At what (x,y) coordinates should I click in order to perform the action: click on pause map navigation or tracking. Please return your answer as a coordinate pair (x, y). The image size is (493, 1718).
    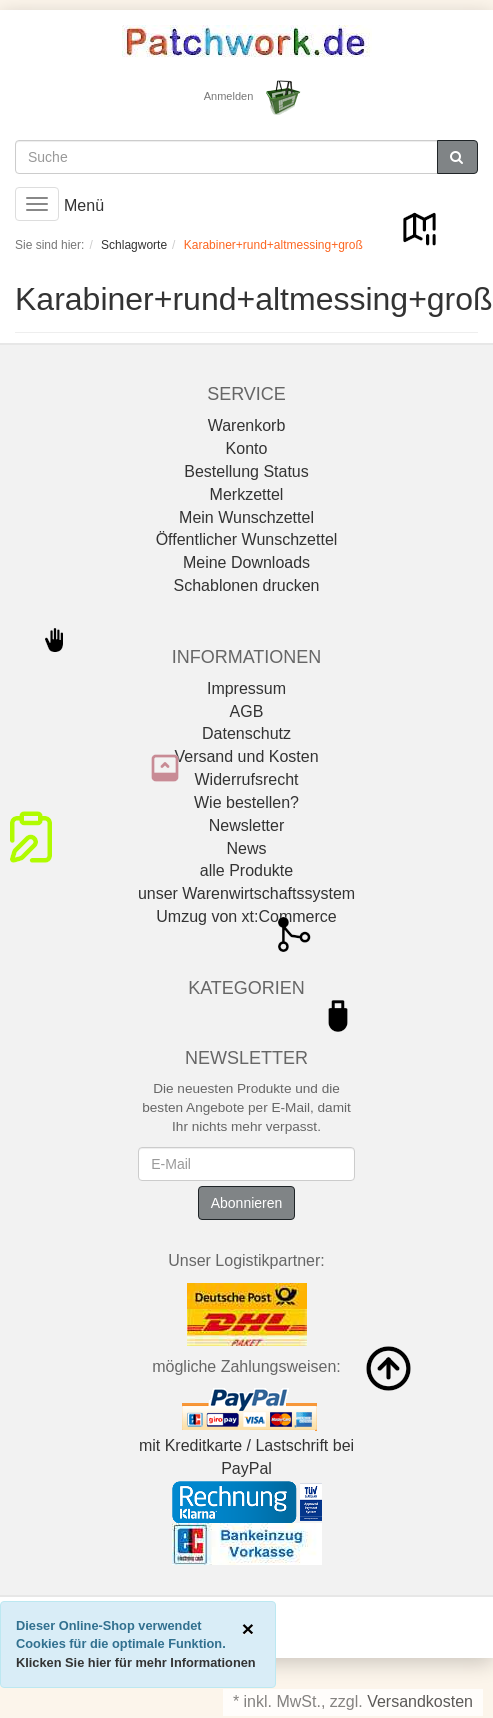
    Looking at the image, I should click on (419, 227).